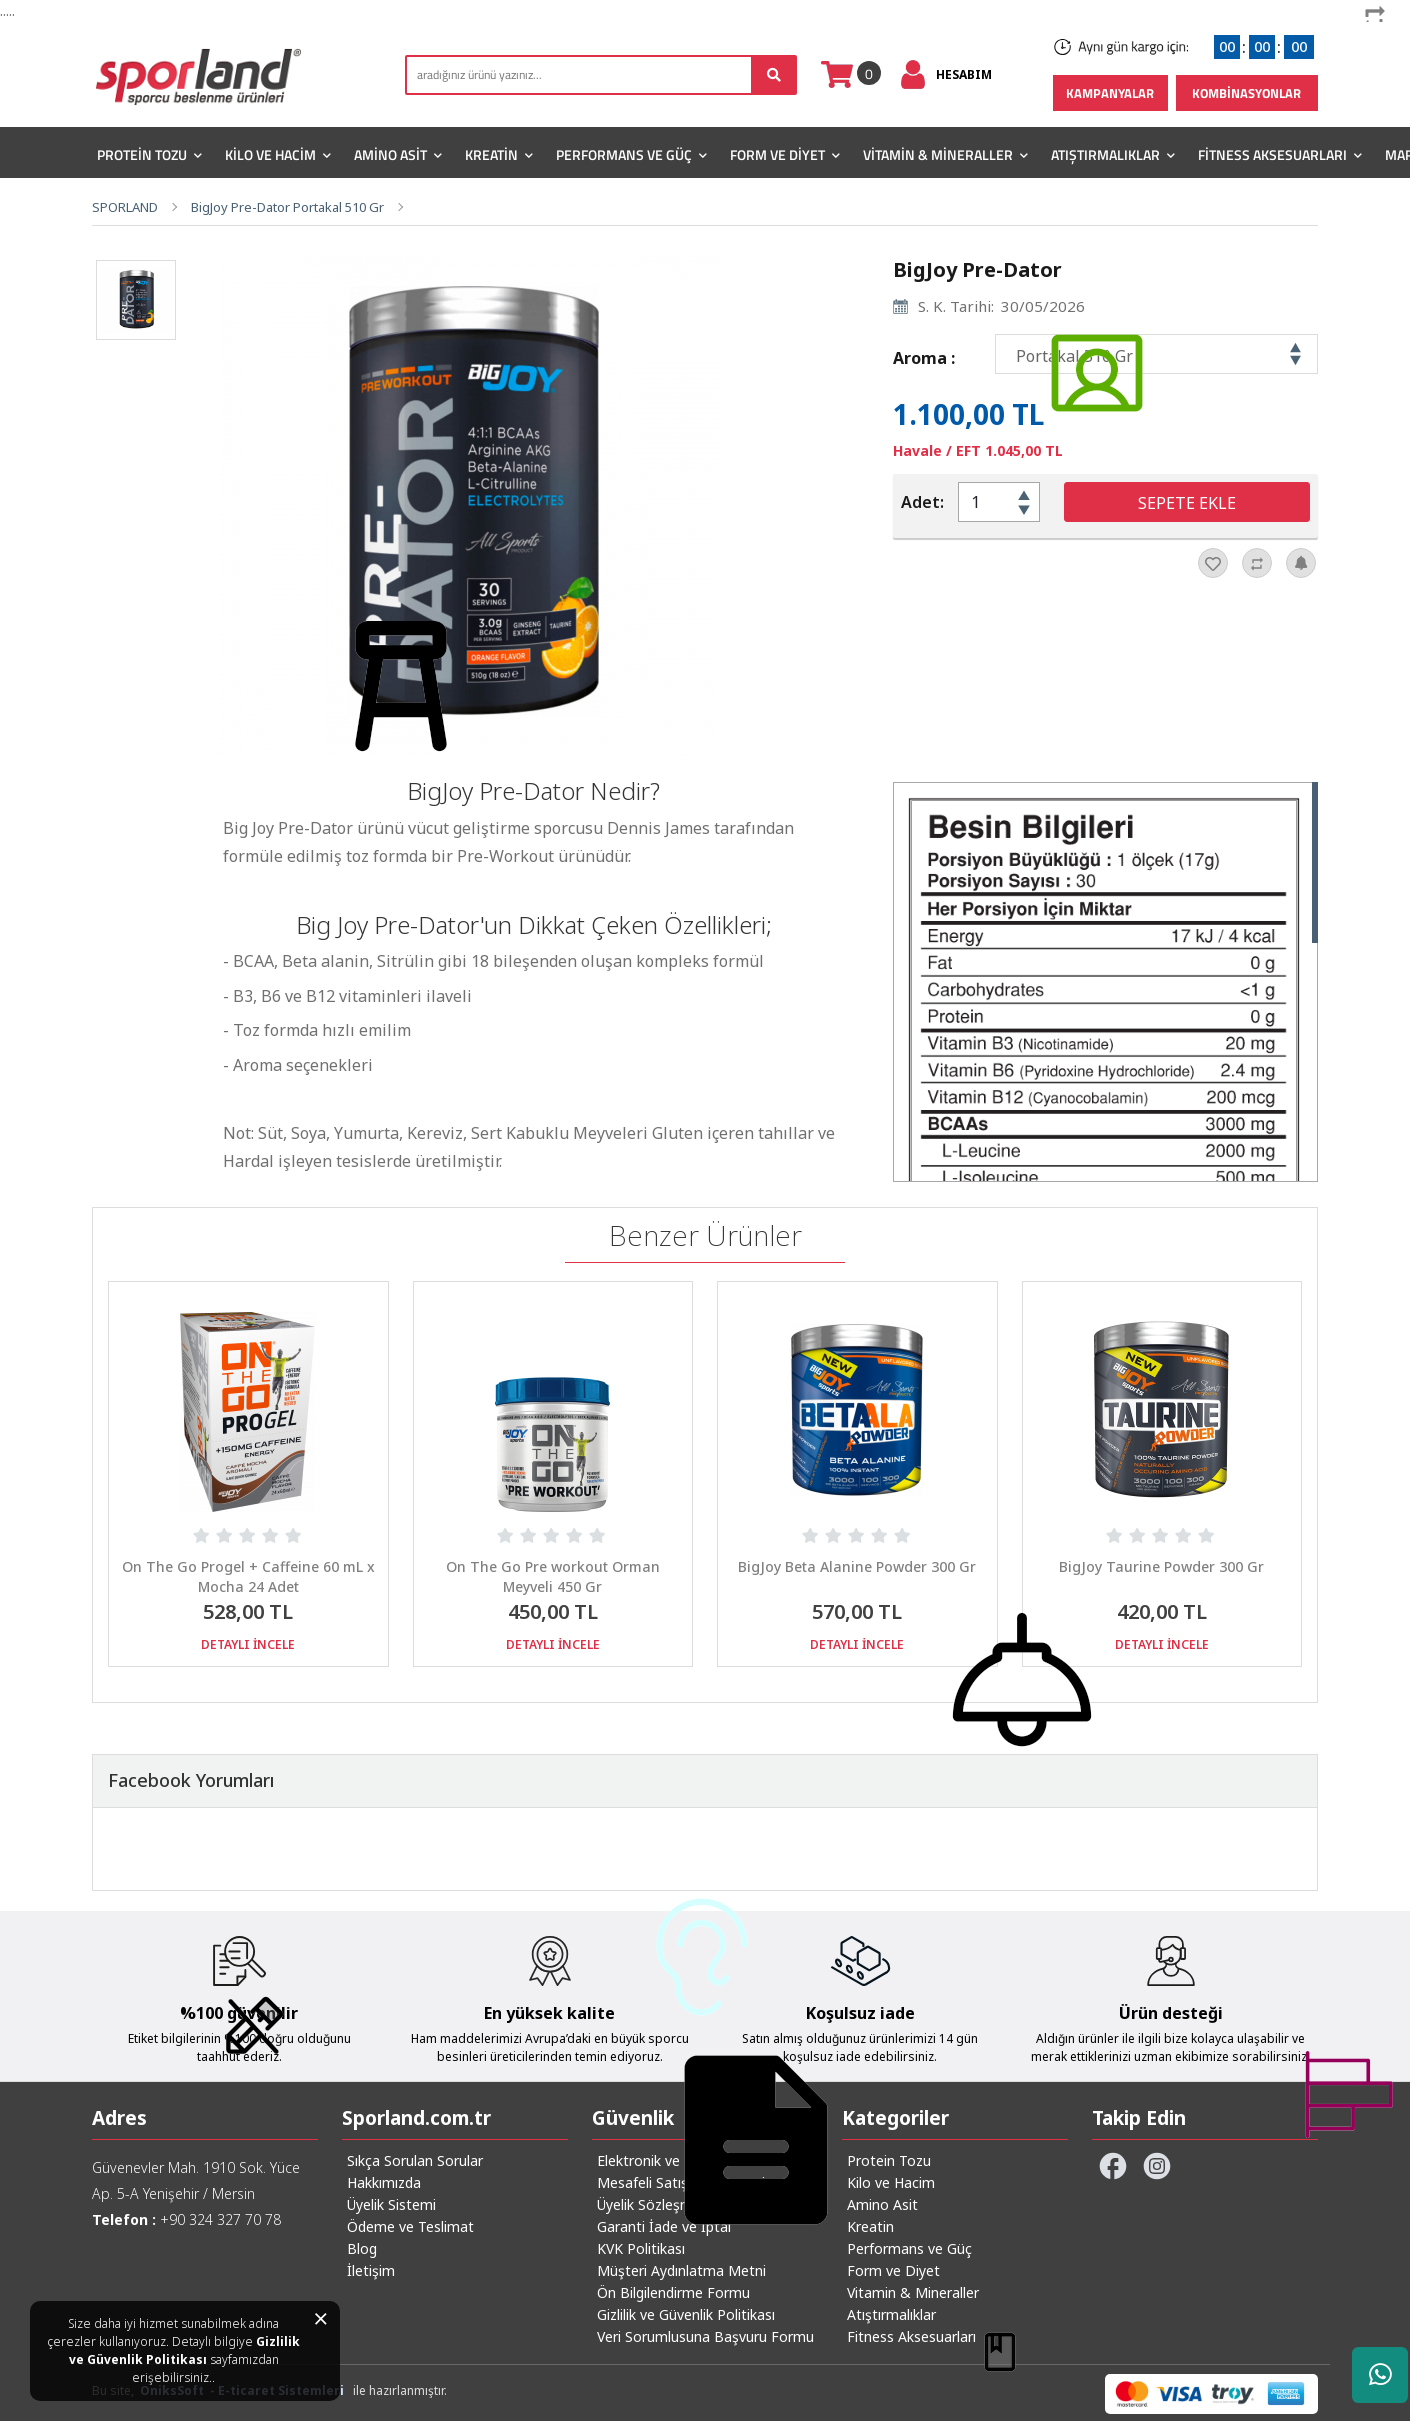 This screenshot has height=2421, width=1410. I want to click on open your library or reading list, so click(1000, 2352).